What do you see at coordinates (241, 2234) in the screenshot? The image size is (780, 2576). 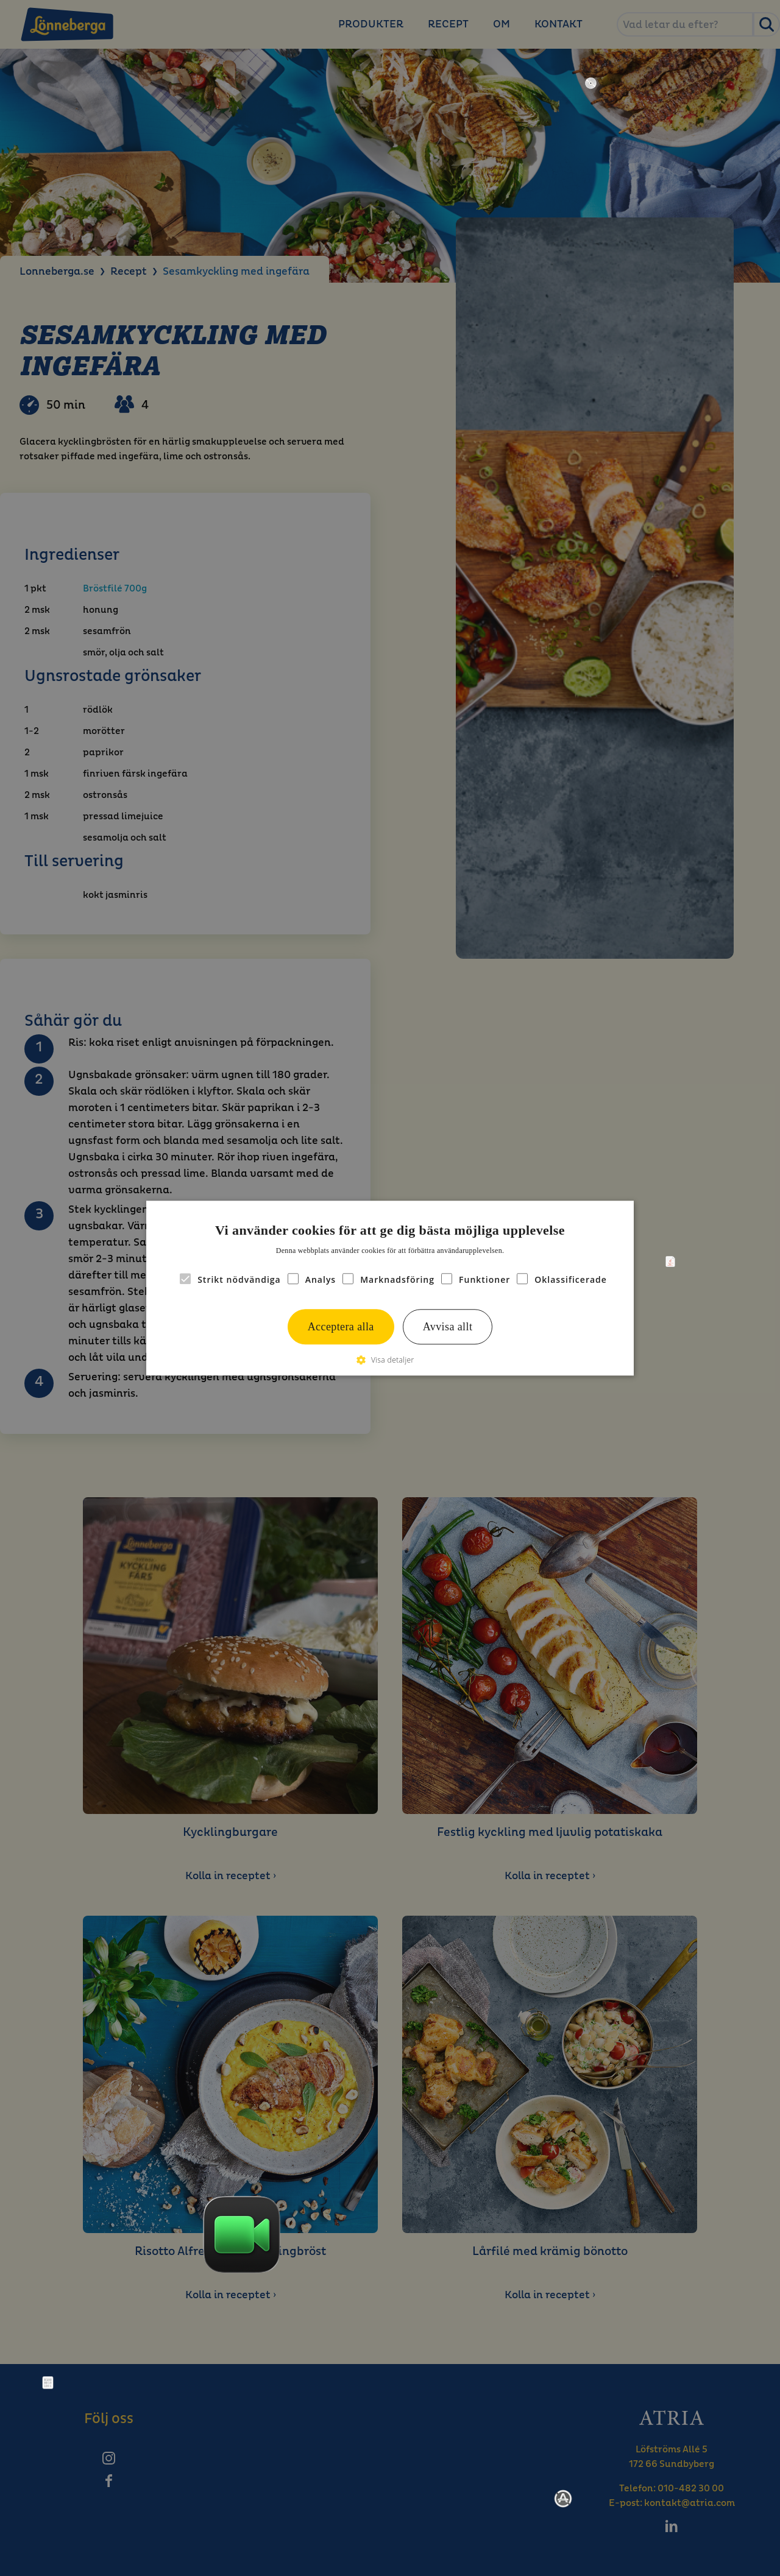 I see `open facetime app` at bounding box center [241, 2234].